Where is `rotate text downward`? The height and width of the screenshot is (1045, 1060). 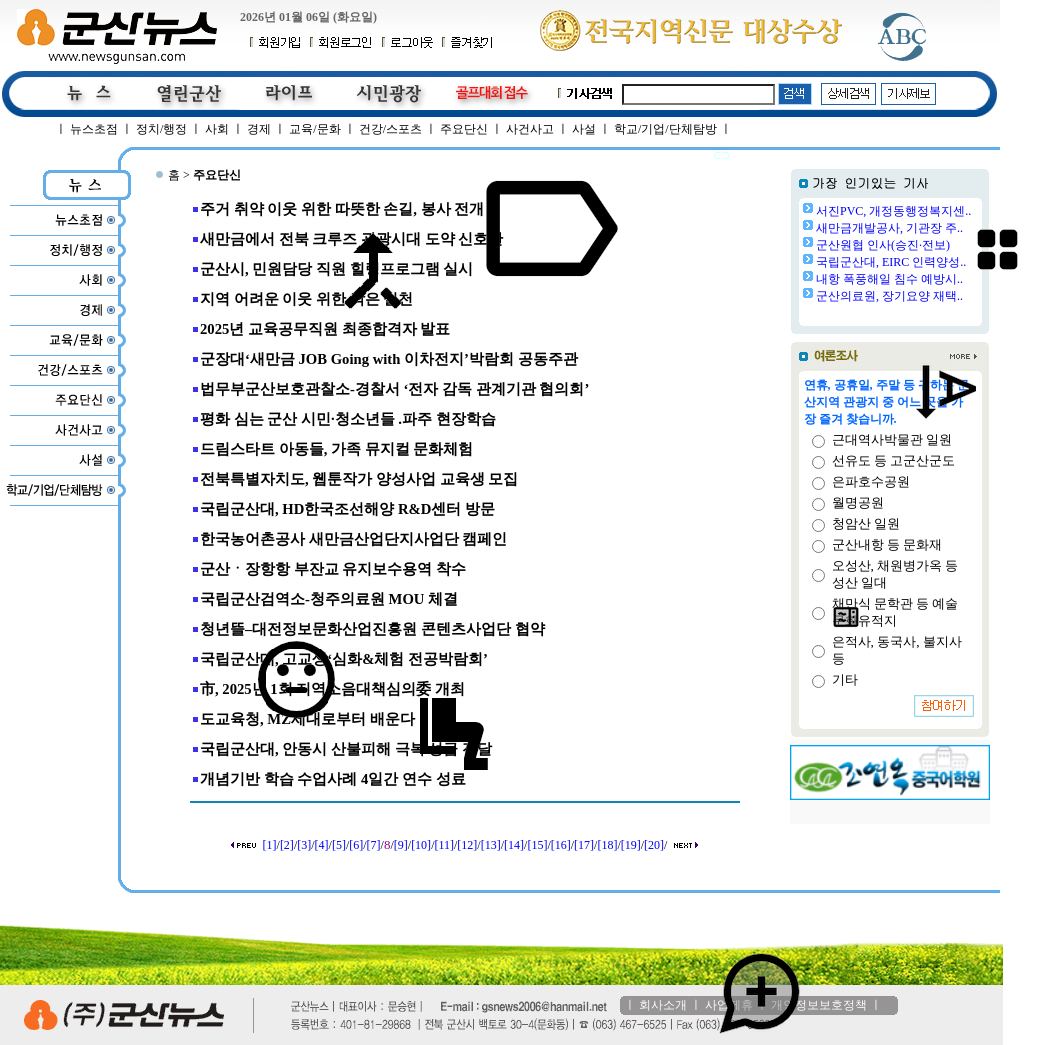 rotate text downward is located at coordinates (946, 392).